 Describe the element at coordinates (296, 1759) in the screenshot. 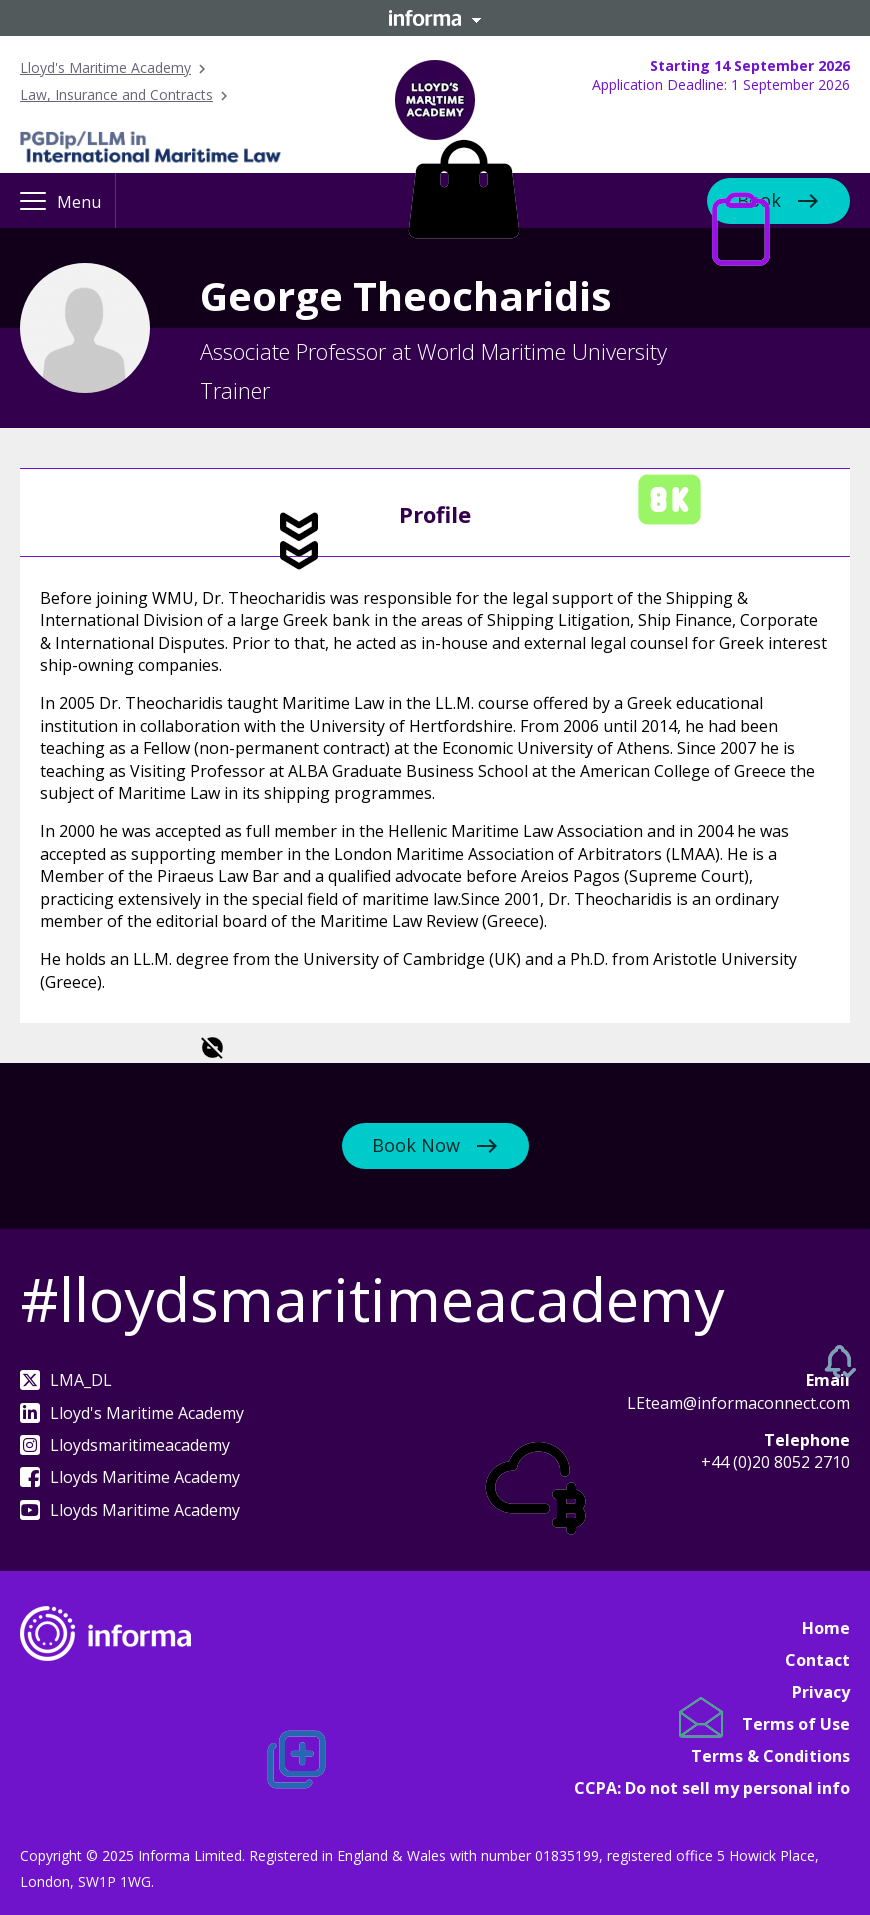

I see `add a new item to your library` at that location.